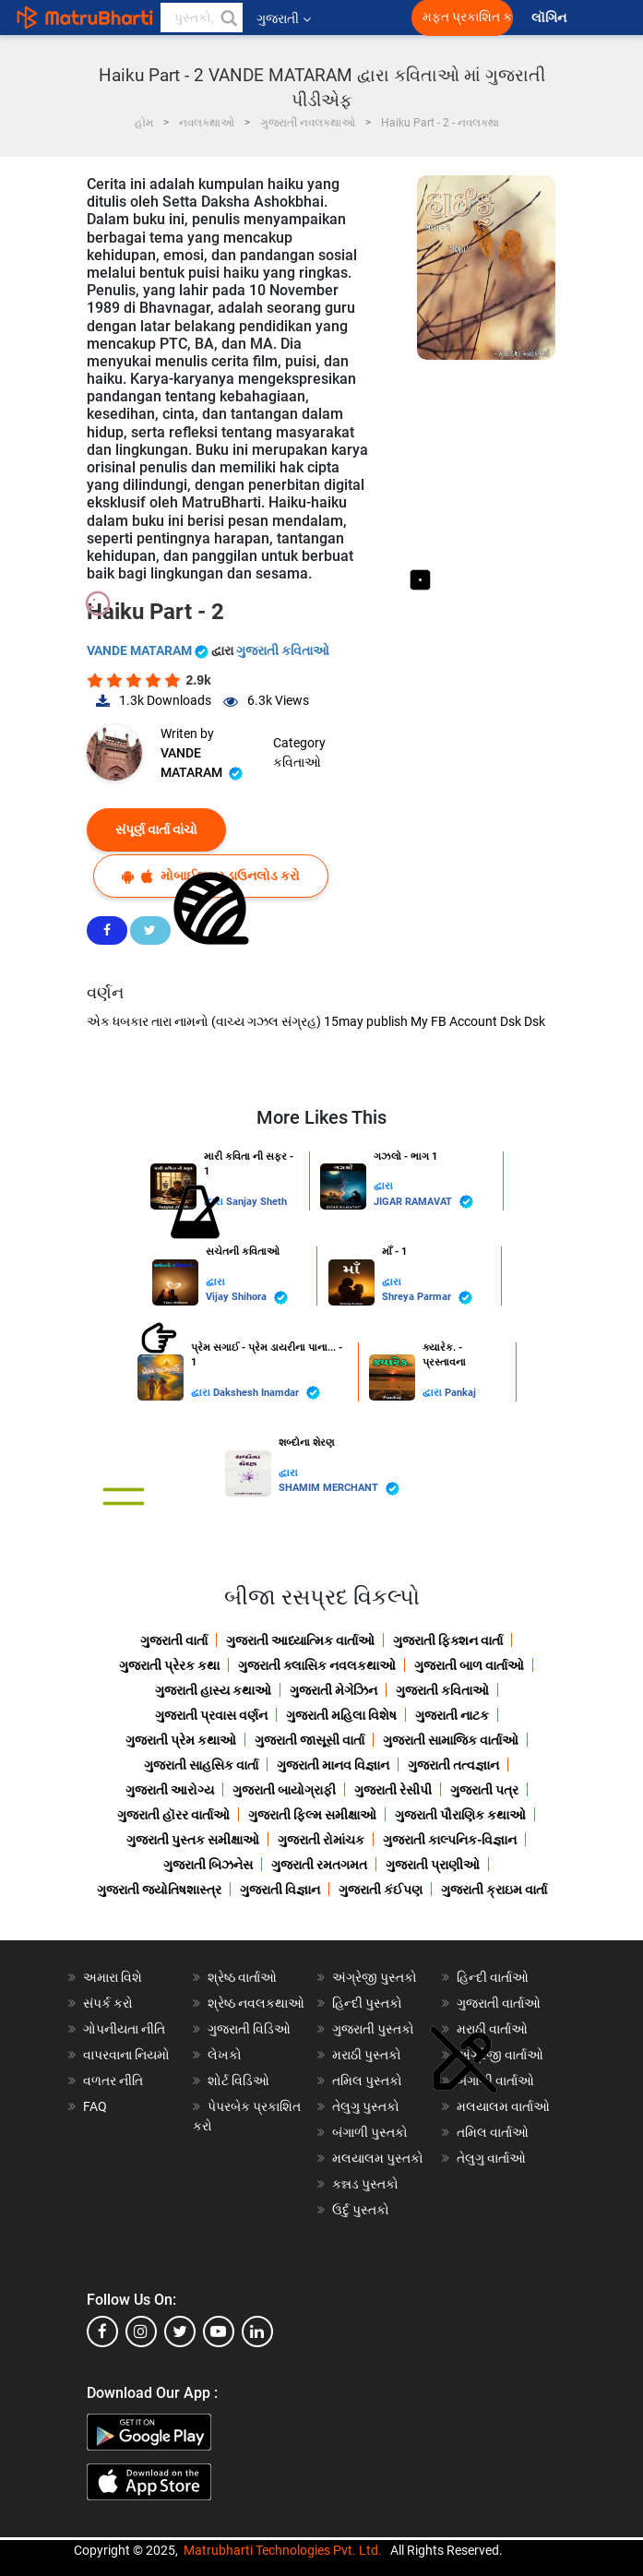 The image size is (643, 2576). What do you see at coordinates (158, 1338) in the screenshot?
I see `navigate to the next item or step` at bounding box center [158, 1338].